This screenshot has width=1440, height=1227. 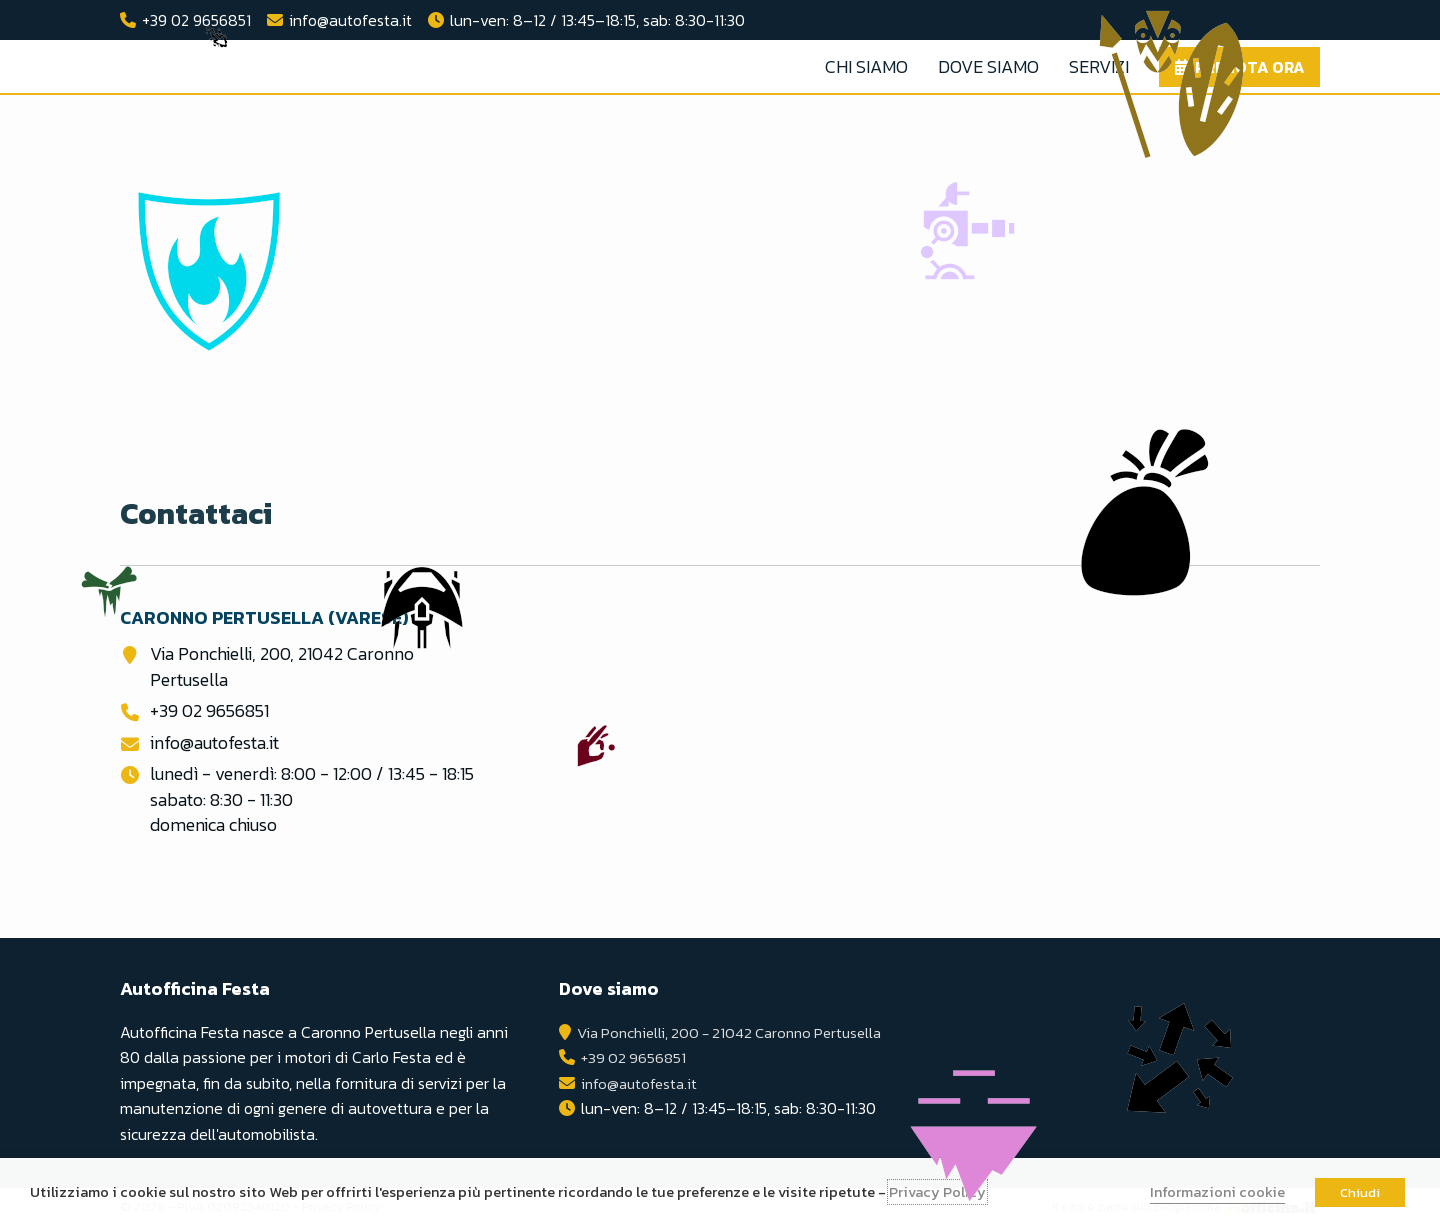 What do you see at coordinates (974, 1132) in the screenshot?
I see `access platformer game level` at bounding box center [974, 1132].